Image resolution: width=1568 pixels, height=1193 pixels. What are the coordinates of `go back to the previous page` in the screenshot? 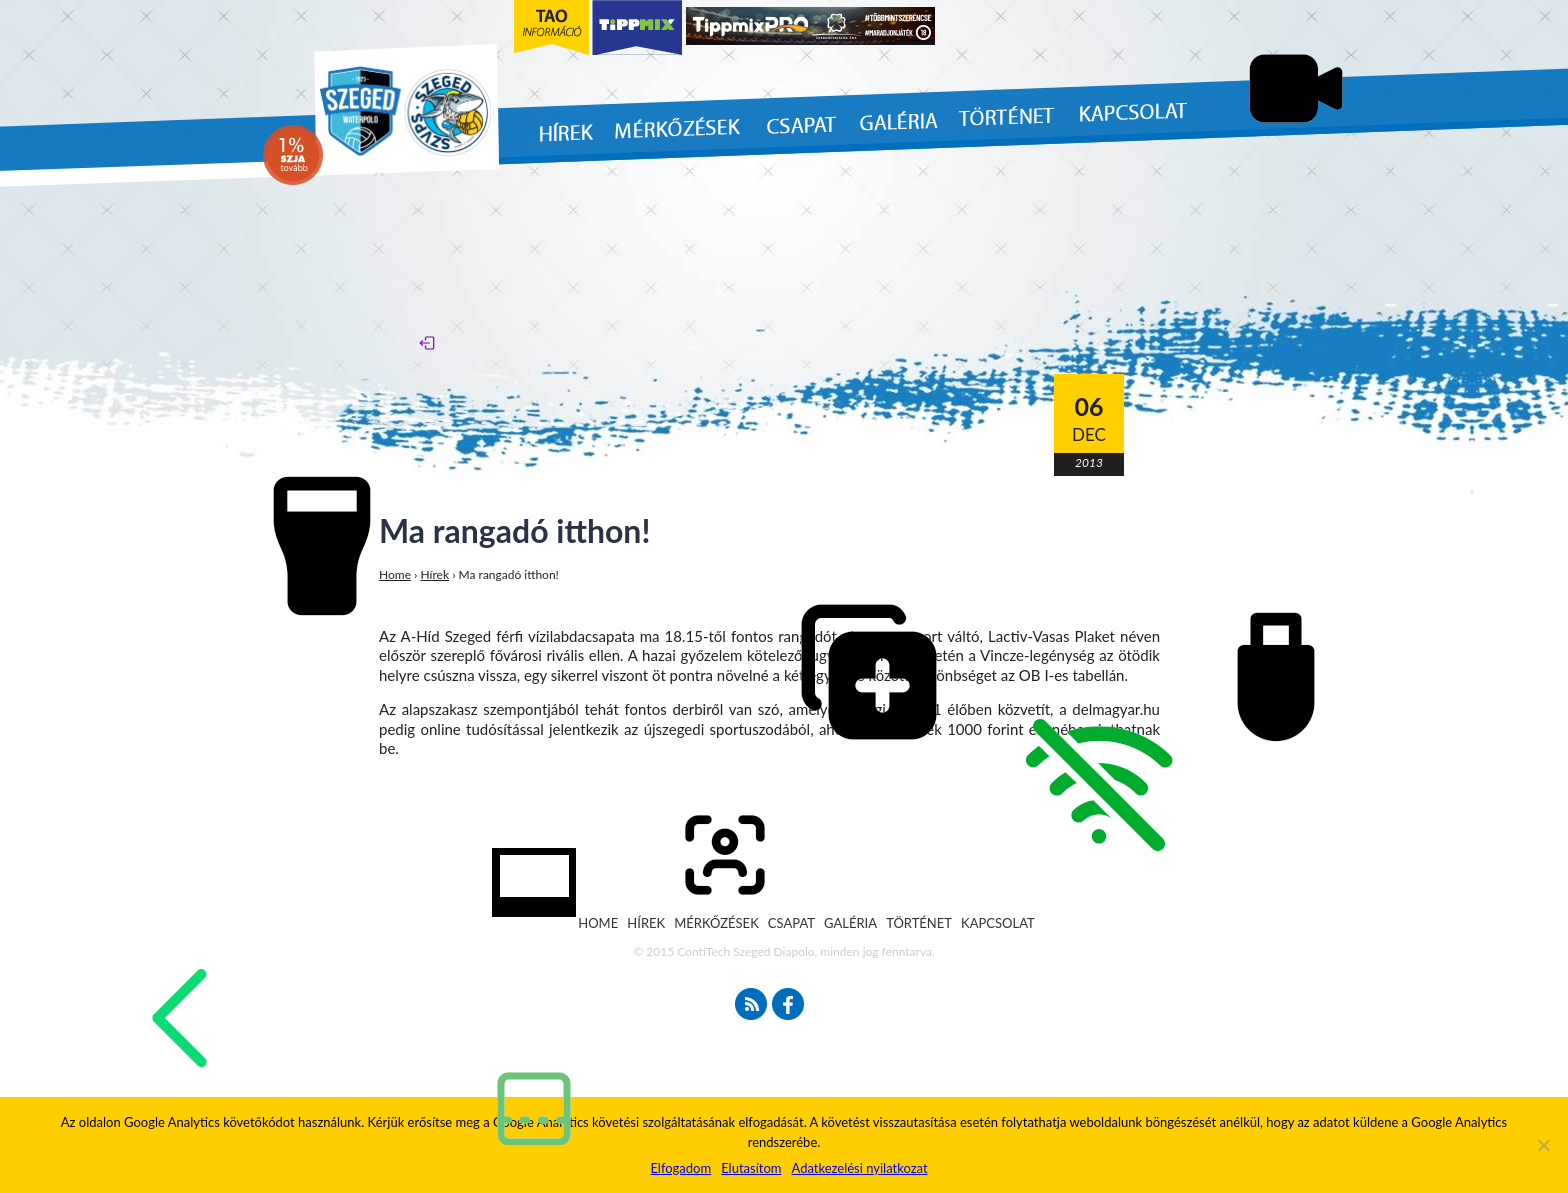 It's located at (182, 1018).